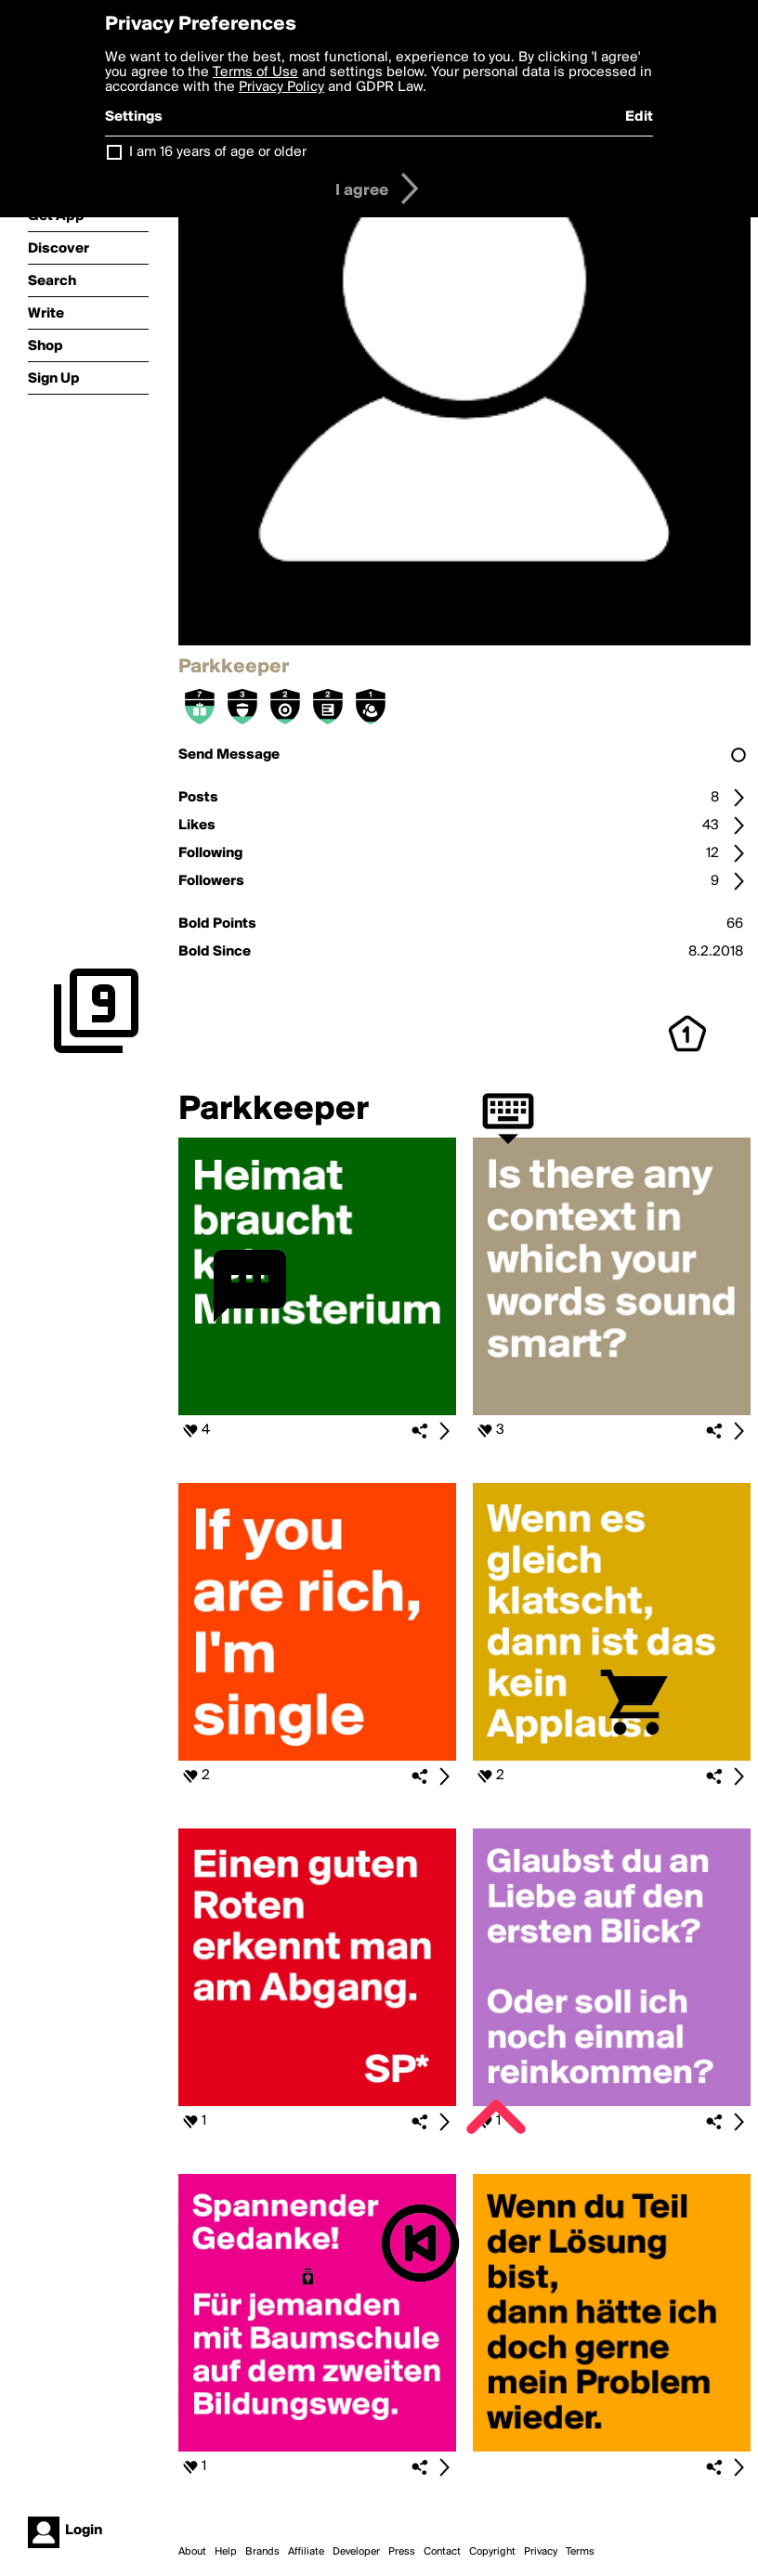 The height and width of the screenshot is (2576, 758). I want to click on indicates first step or priority level one, so click(687, 1034).